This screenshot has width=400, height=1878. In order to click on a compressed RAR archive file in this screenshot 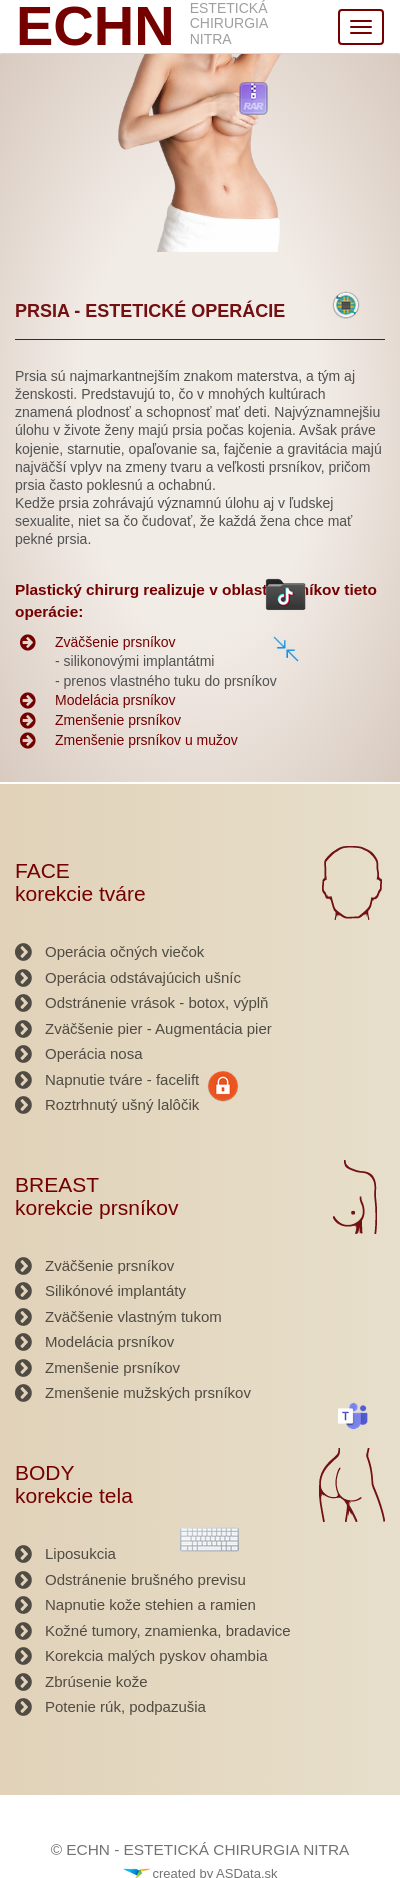, I will do `click(253, 98)`.